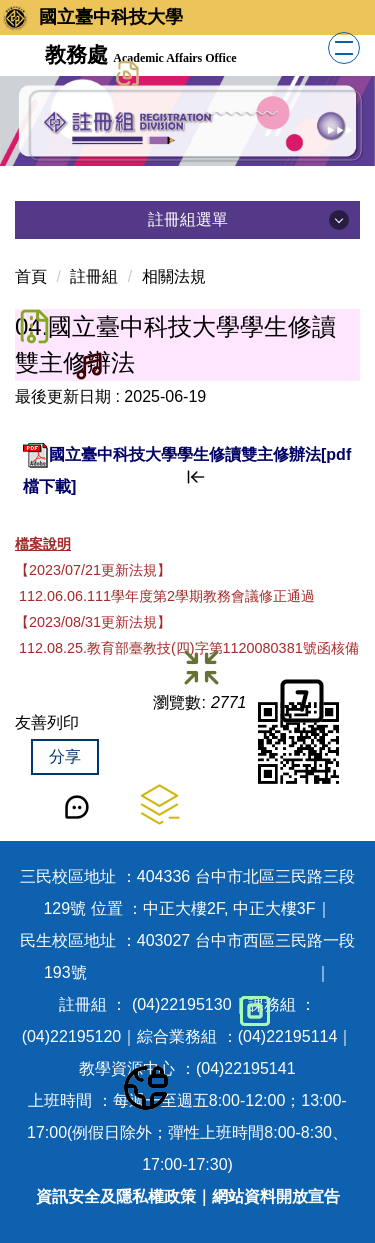 This screenshot has height=1243, width=375. Describe the element at coordinates (34, 326) in the screenshot. I see `open a compressed or zipped file` at that location.